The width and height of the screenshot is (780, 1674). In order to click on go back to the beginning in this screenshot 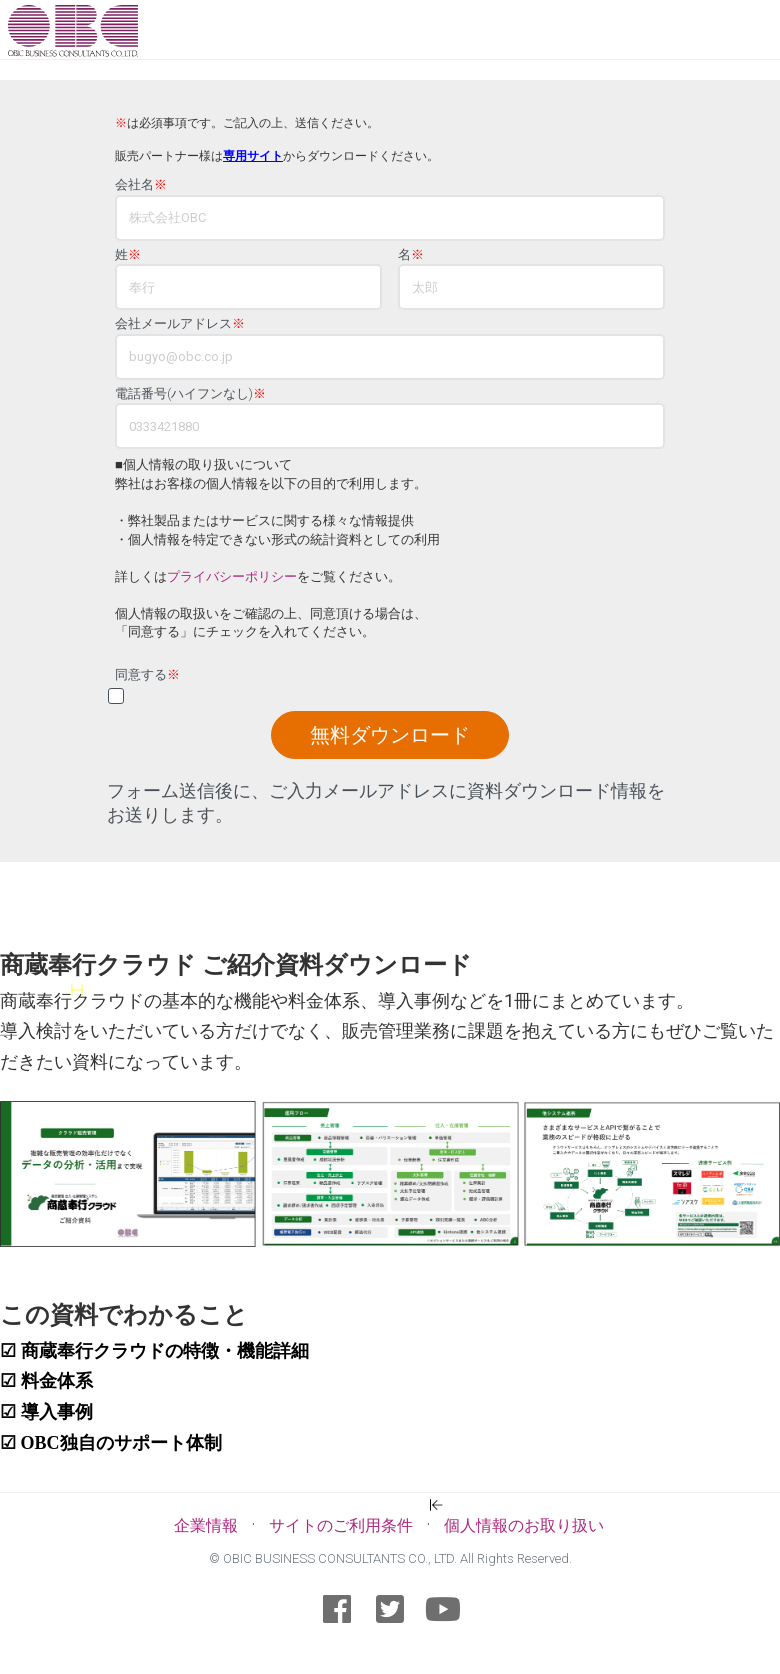, I will do `click(436, 1505)`.